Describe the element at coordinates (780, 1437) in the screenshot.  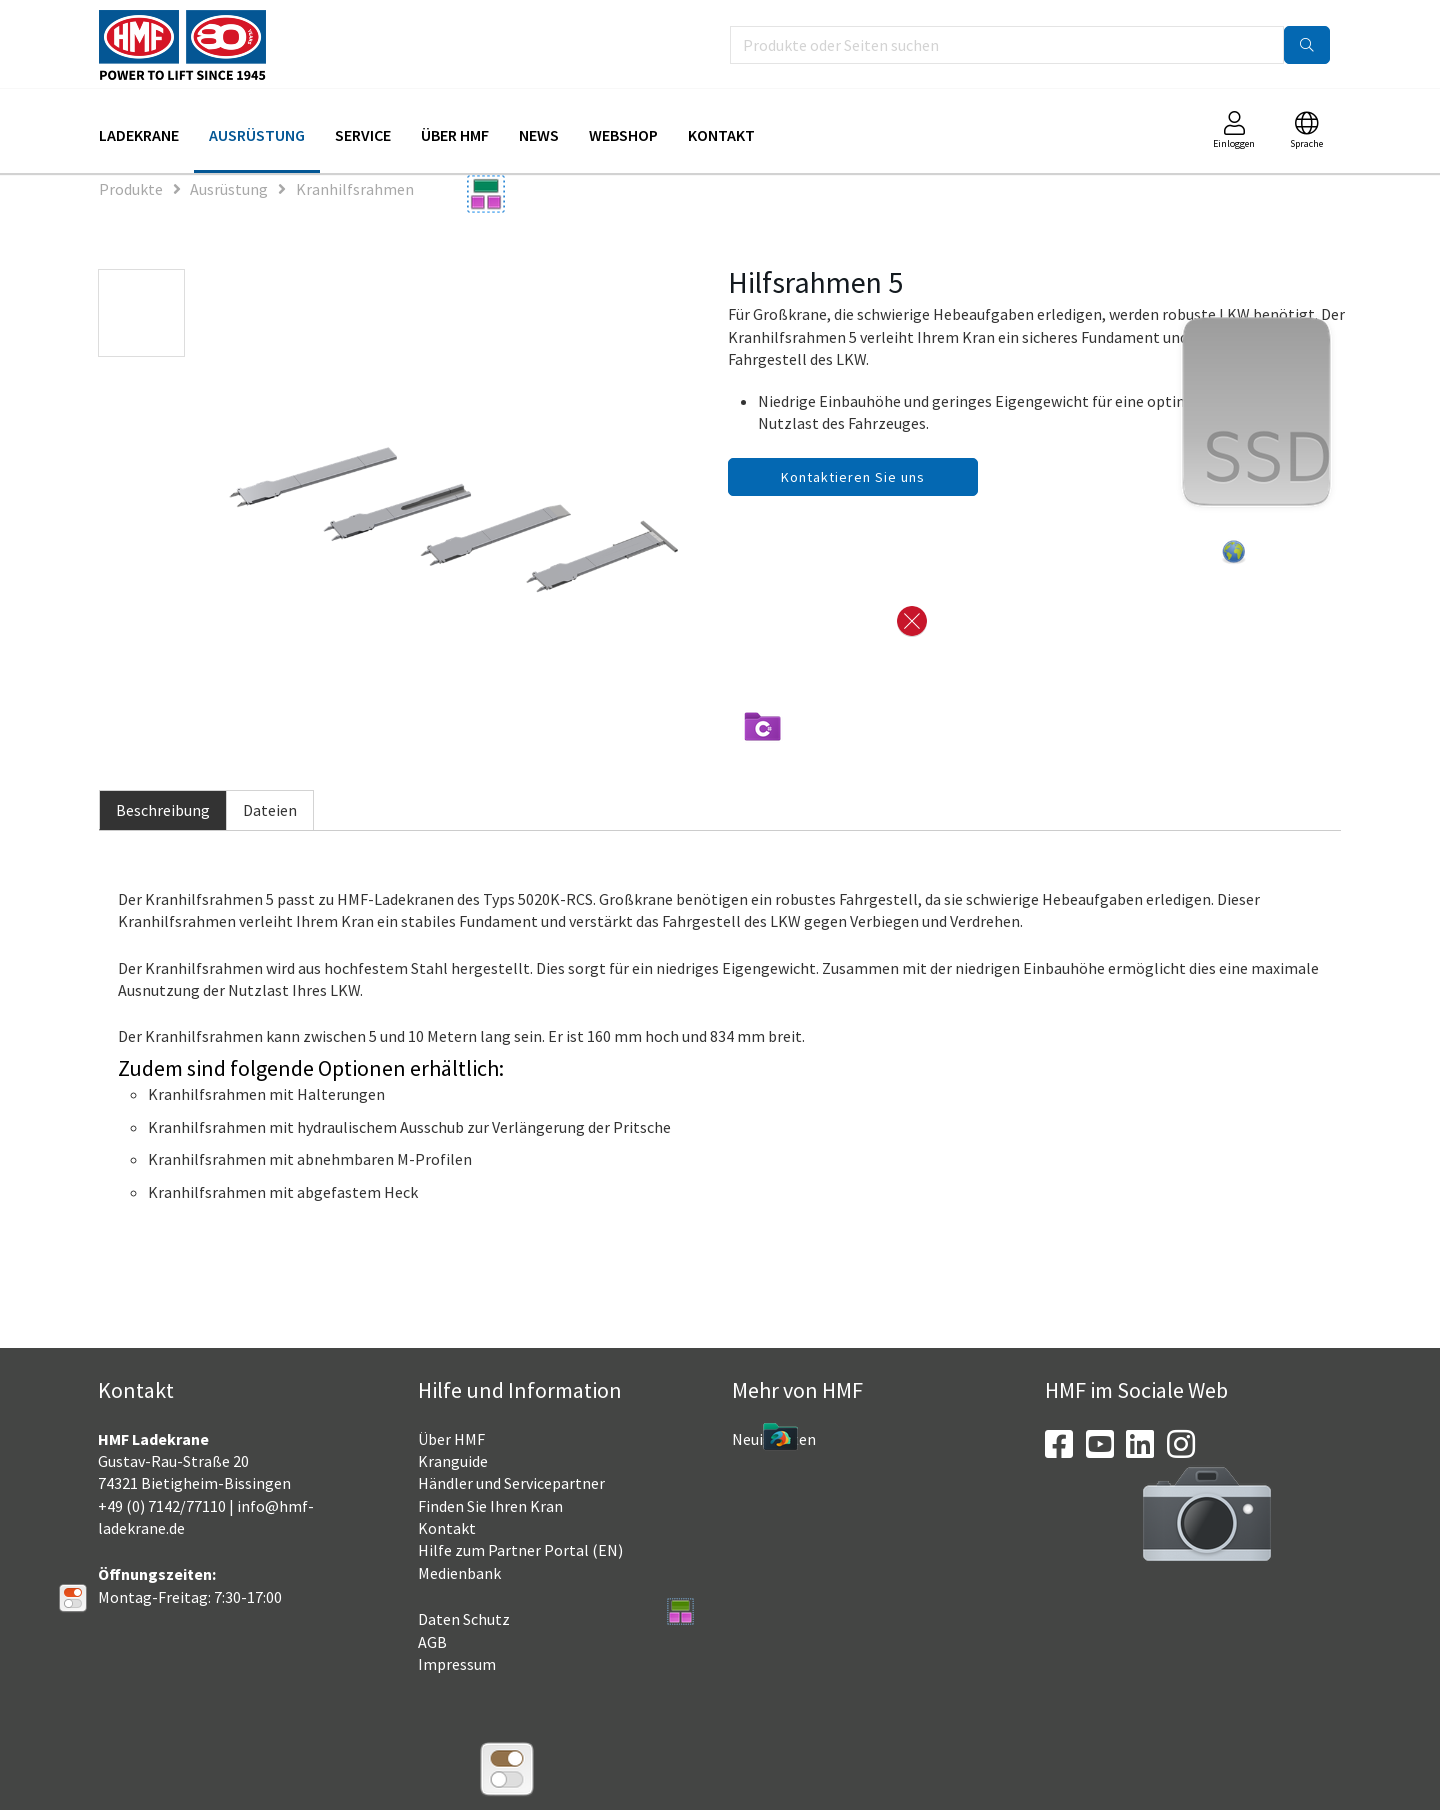
I see `open daz 3d project files folder` at that location.